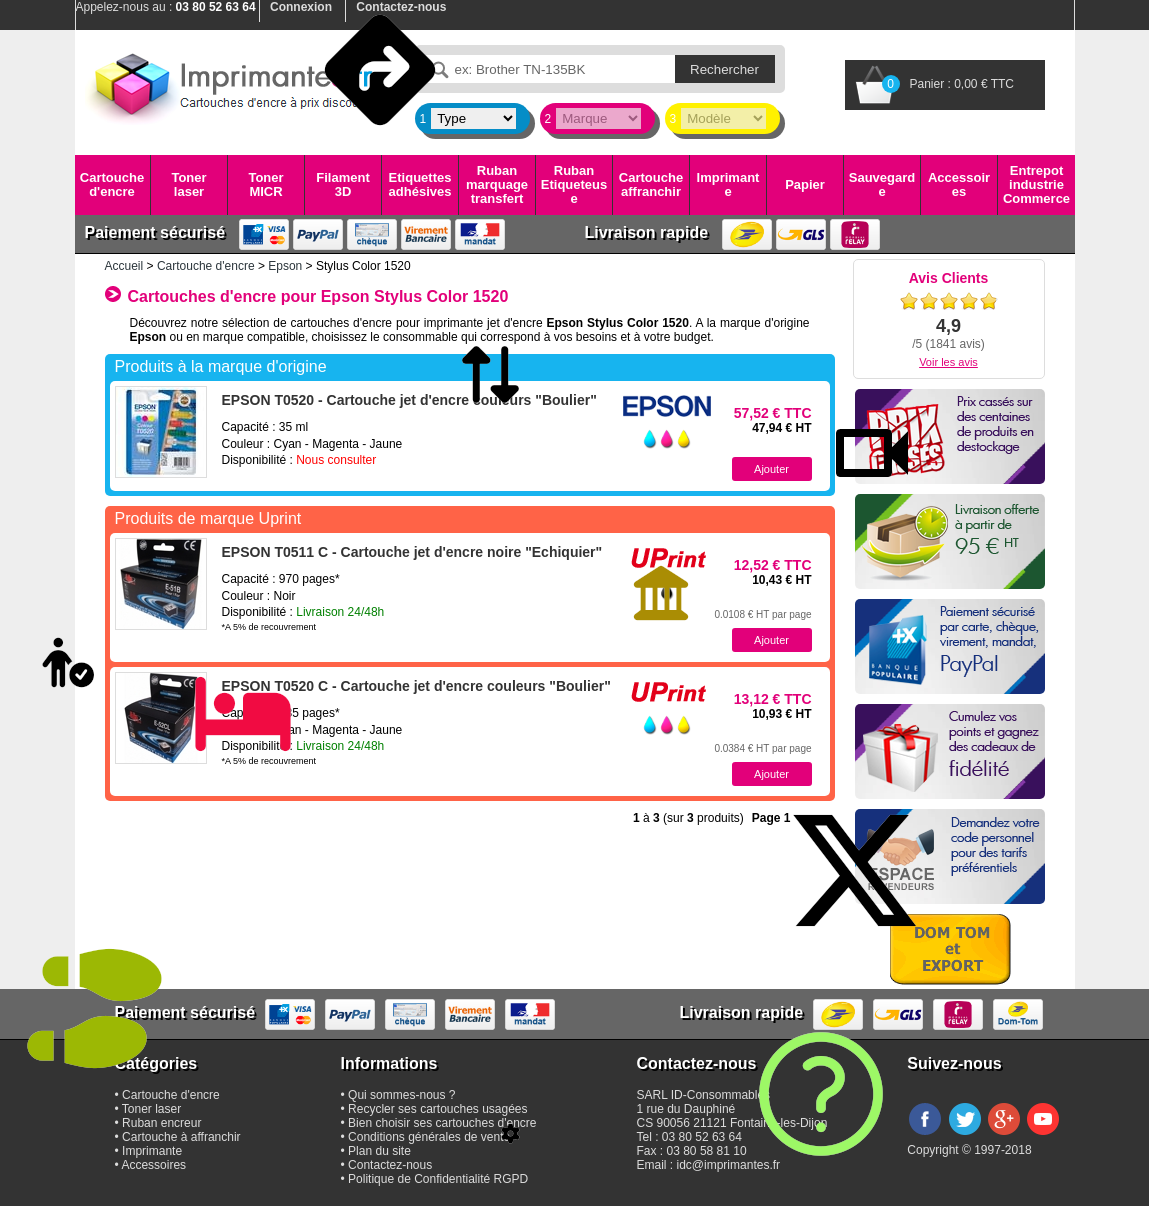 The height and width of the screenshot is (1206, 1149). What do you see at coordinates (94, 1008) in the screenshot?
I see `view step count or walking activity` at bounding box center [94, 1008].